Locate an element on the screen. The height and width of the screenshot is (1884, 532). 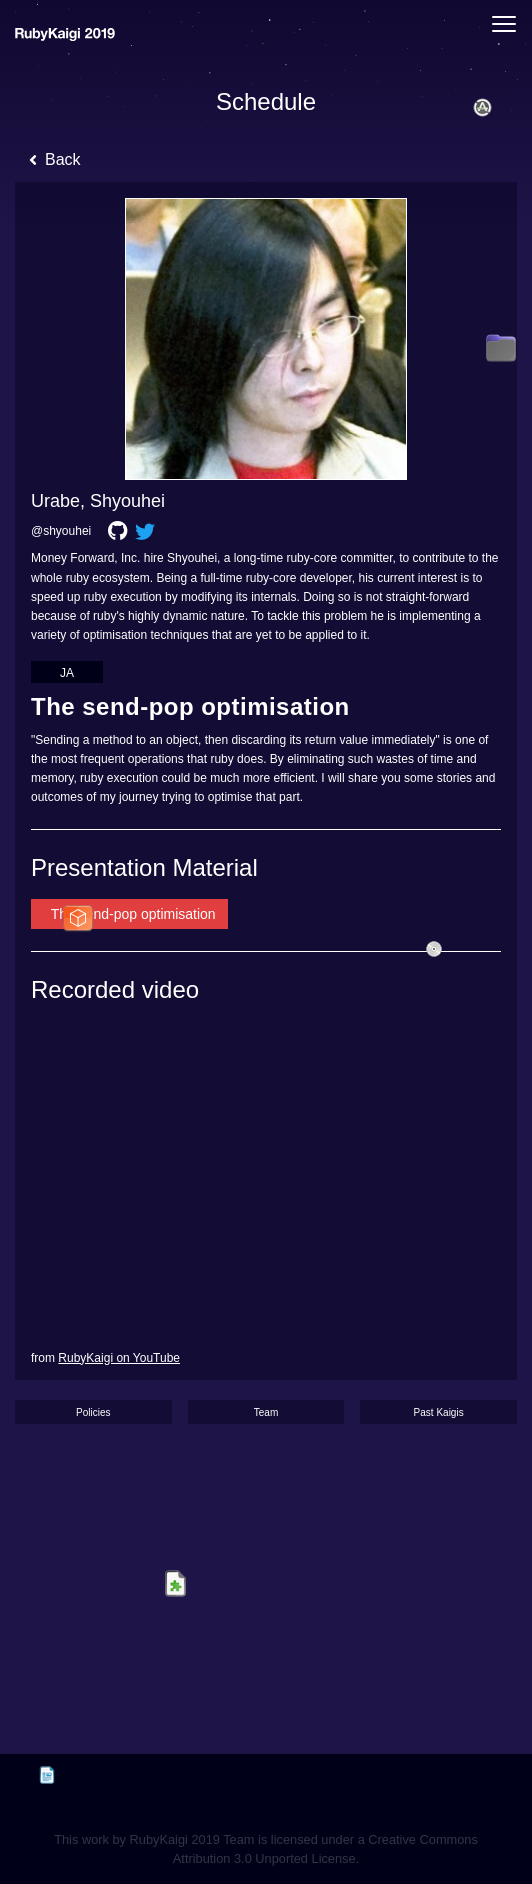
indicates a DVD-RAM disc device is located at coordinates (434, 949).